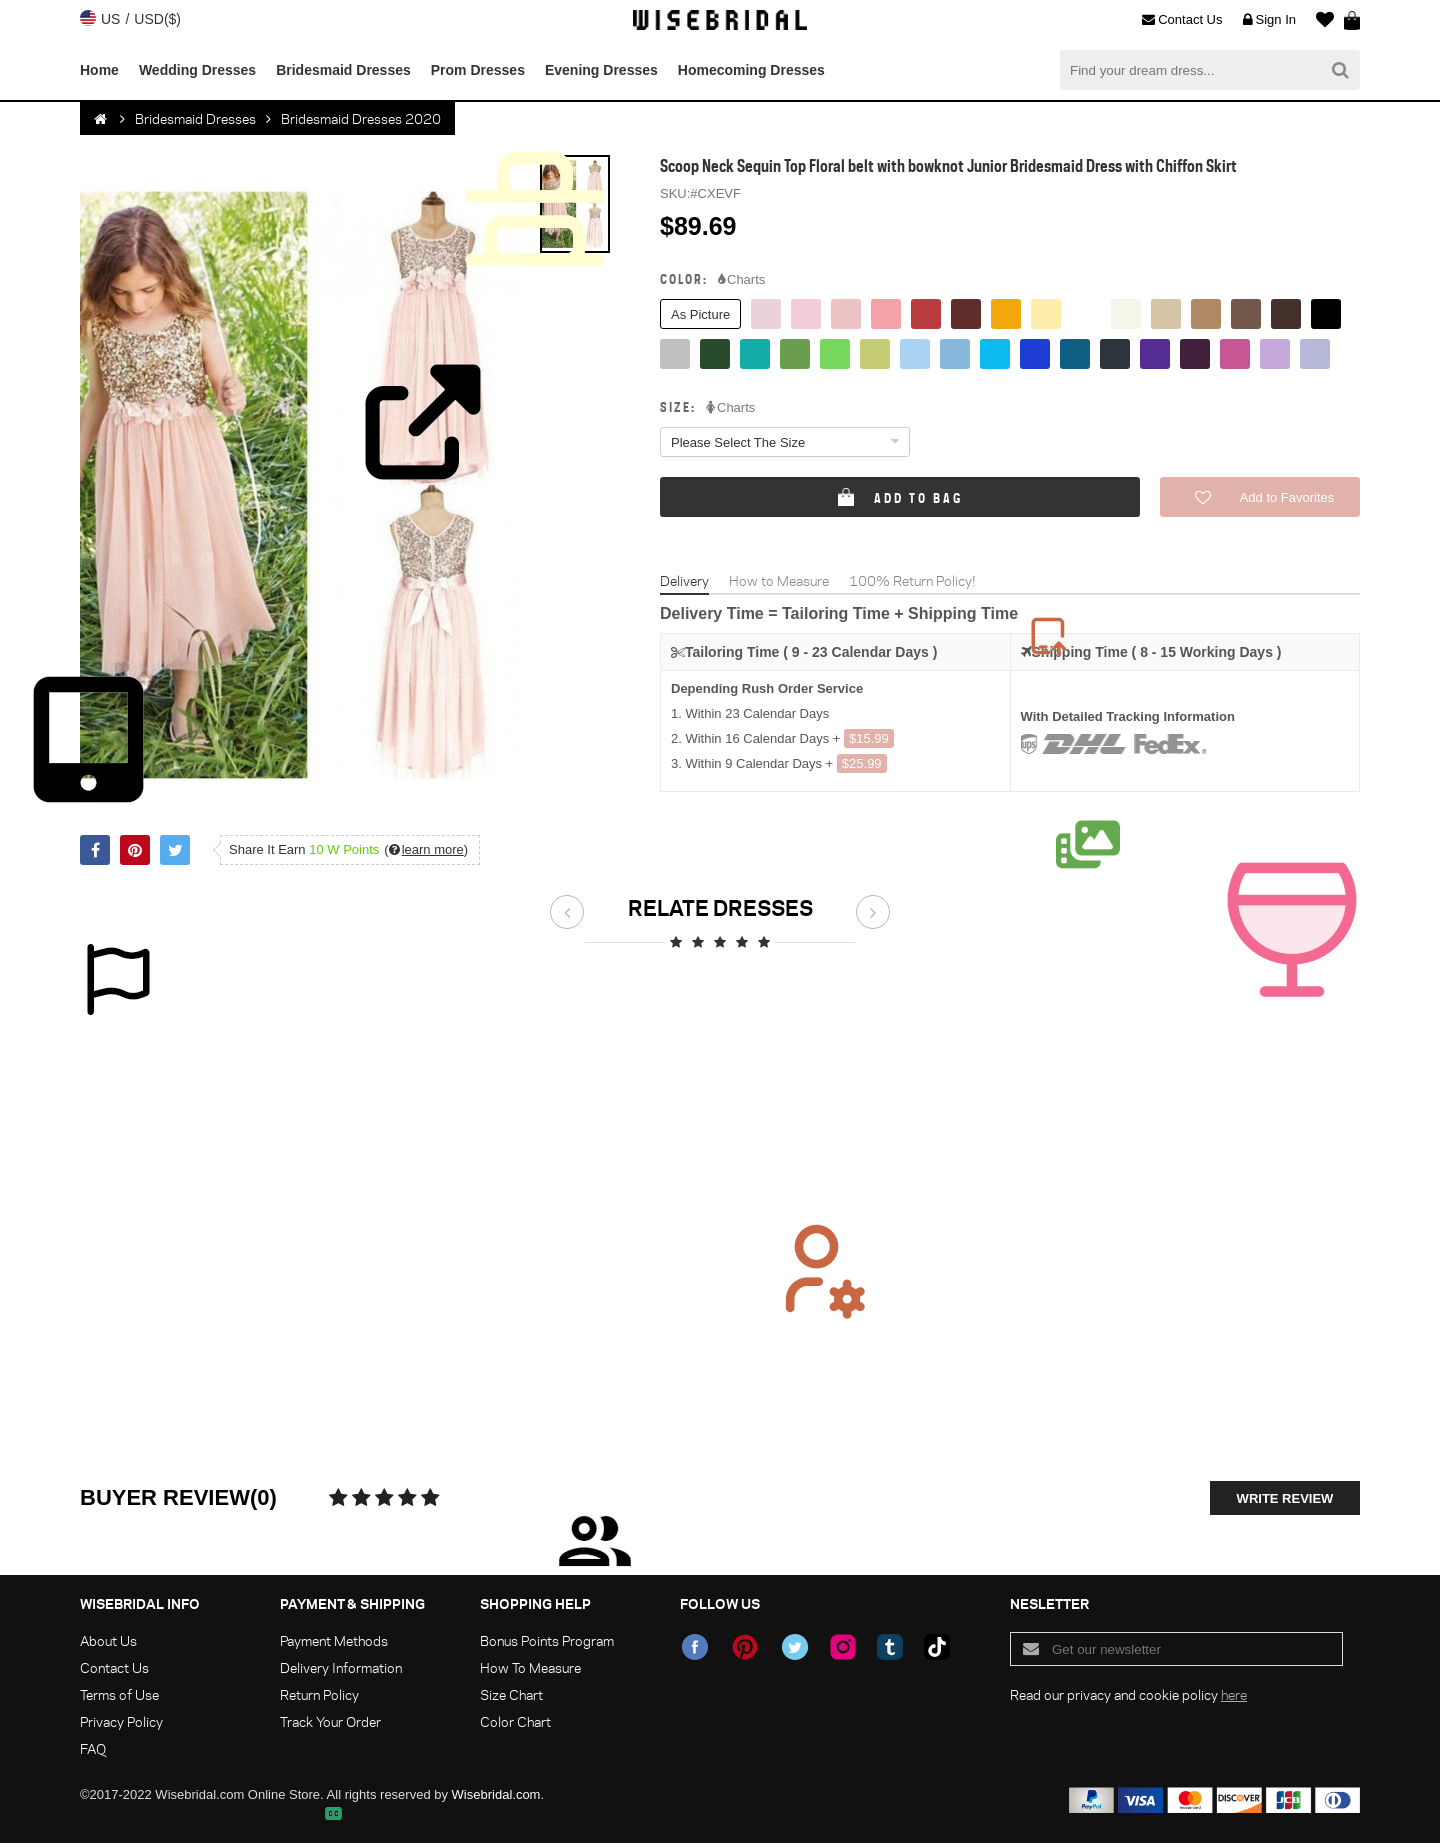 The height and width of the screenshot is (1843, 1440). What do you see at coordinates (88, 739) in the screenshot?
I see `switch to tablet view or layout` at bounding box center [88, 739].